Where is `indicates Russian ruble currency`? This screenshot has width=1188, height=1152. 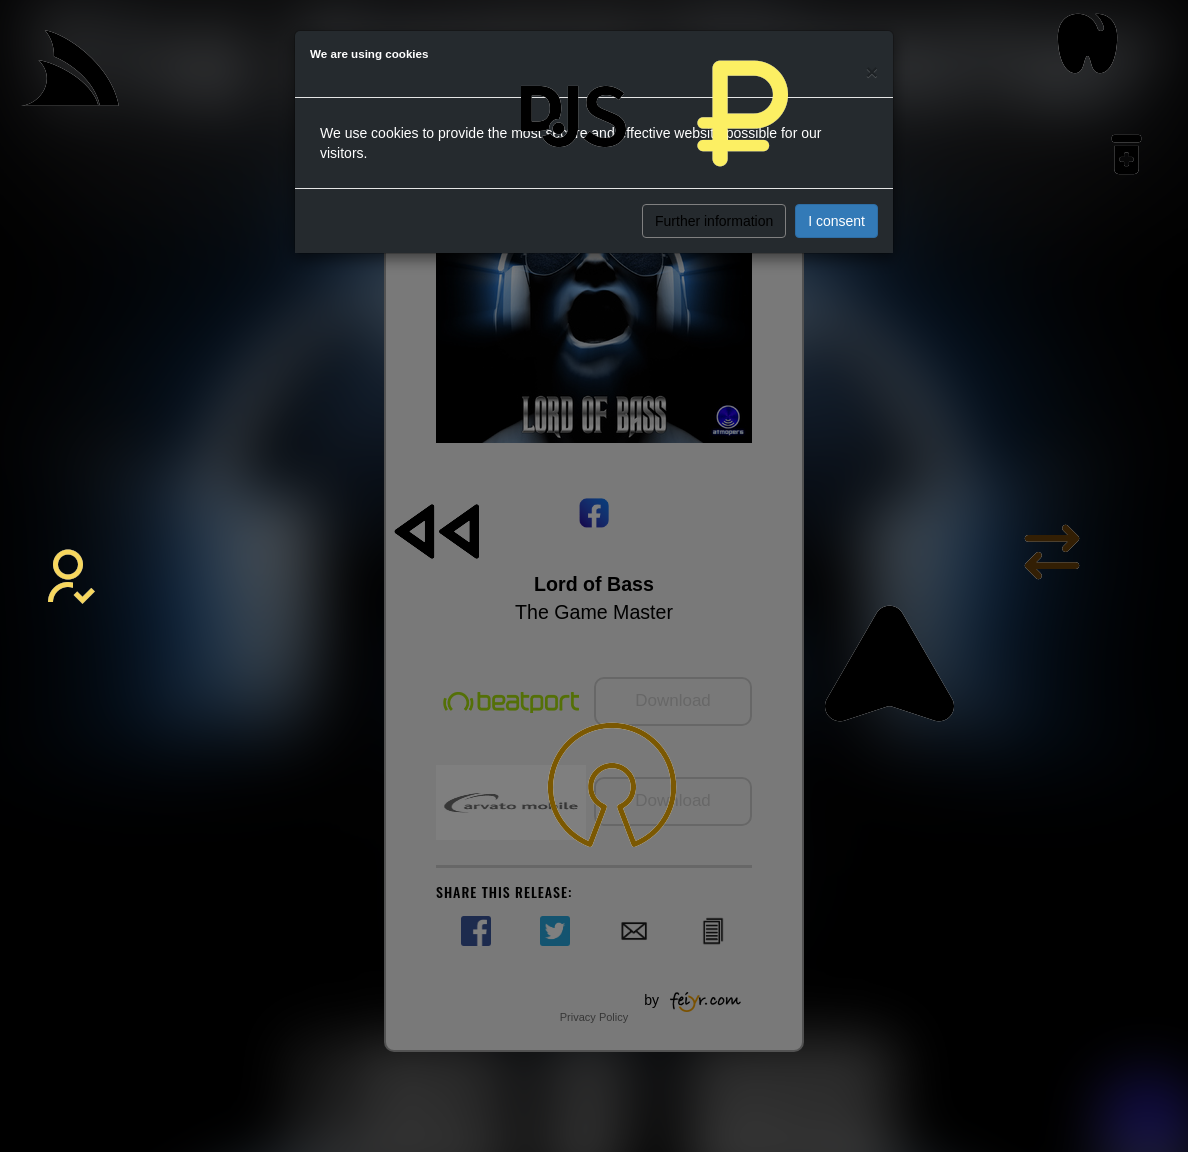
indicates Russian ruble currency is located at coordinates (746, 113).